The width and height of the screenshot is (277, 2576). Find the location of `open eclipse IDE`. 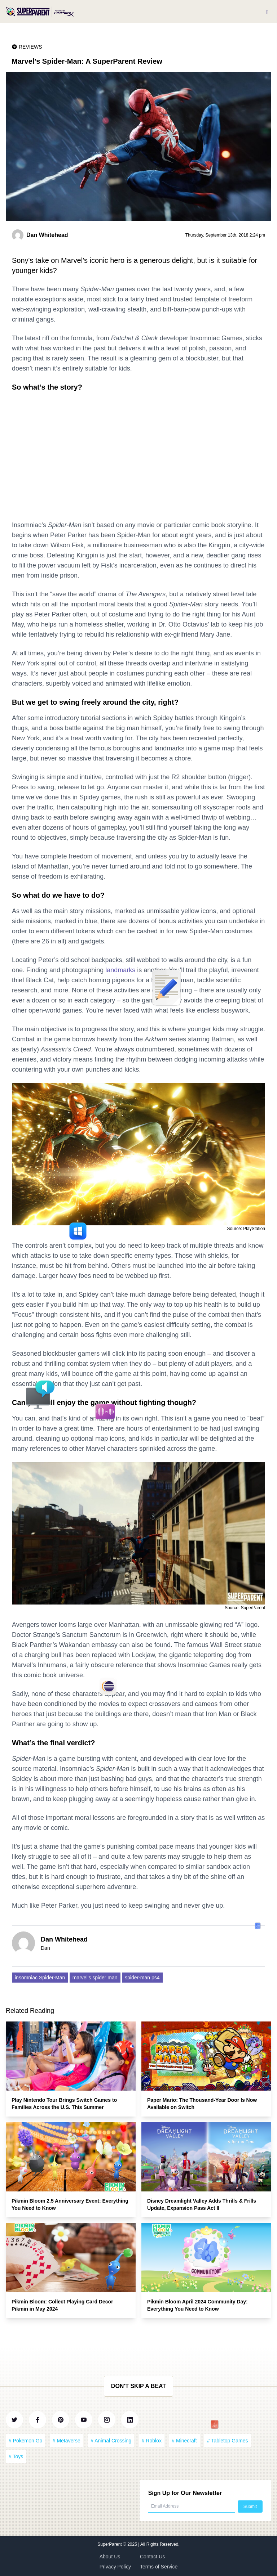

open eclipse IDE is located at coordinates (108, 1686).